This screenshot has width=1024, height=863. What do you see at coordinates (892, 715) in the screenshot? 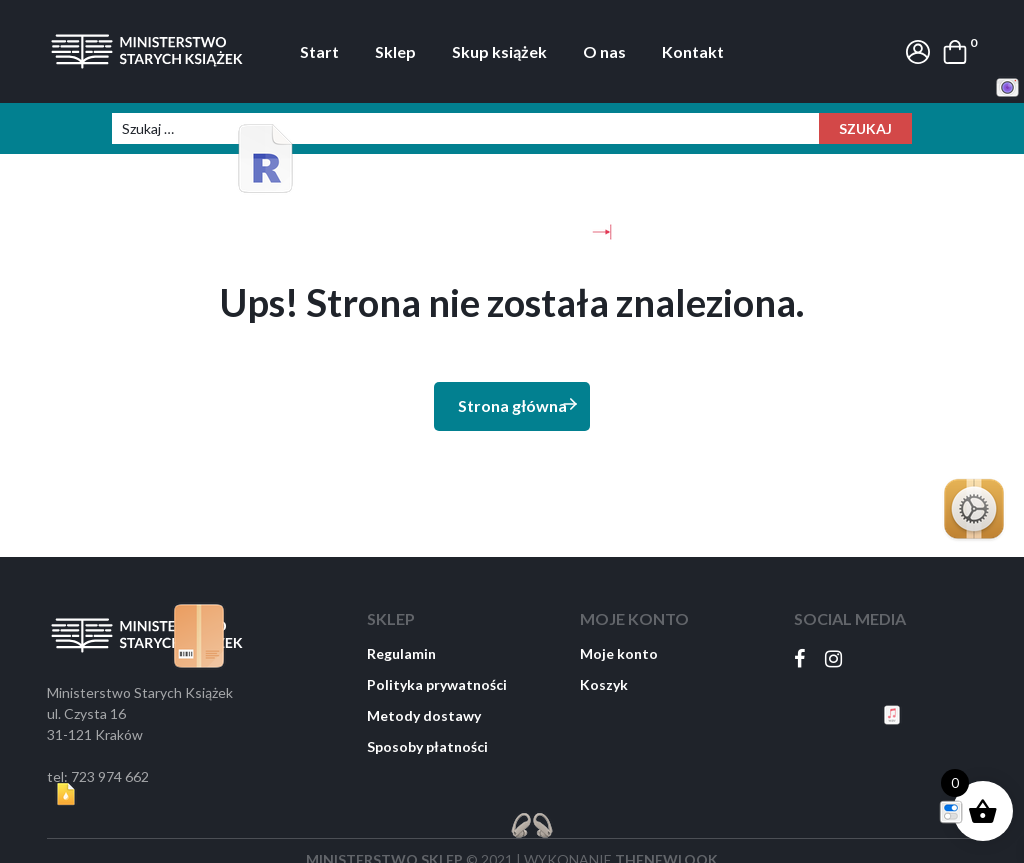
I see `a wav audio file` at bounding box center [892, 715].